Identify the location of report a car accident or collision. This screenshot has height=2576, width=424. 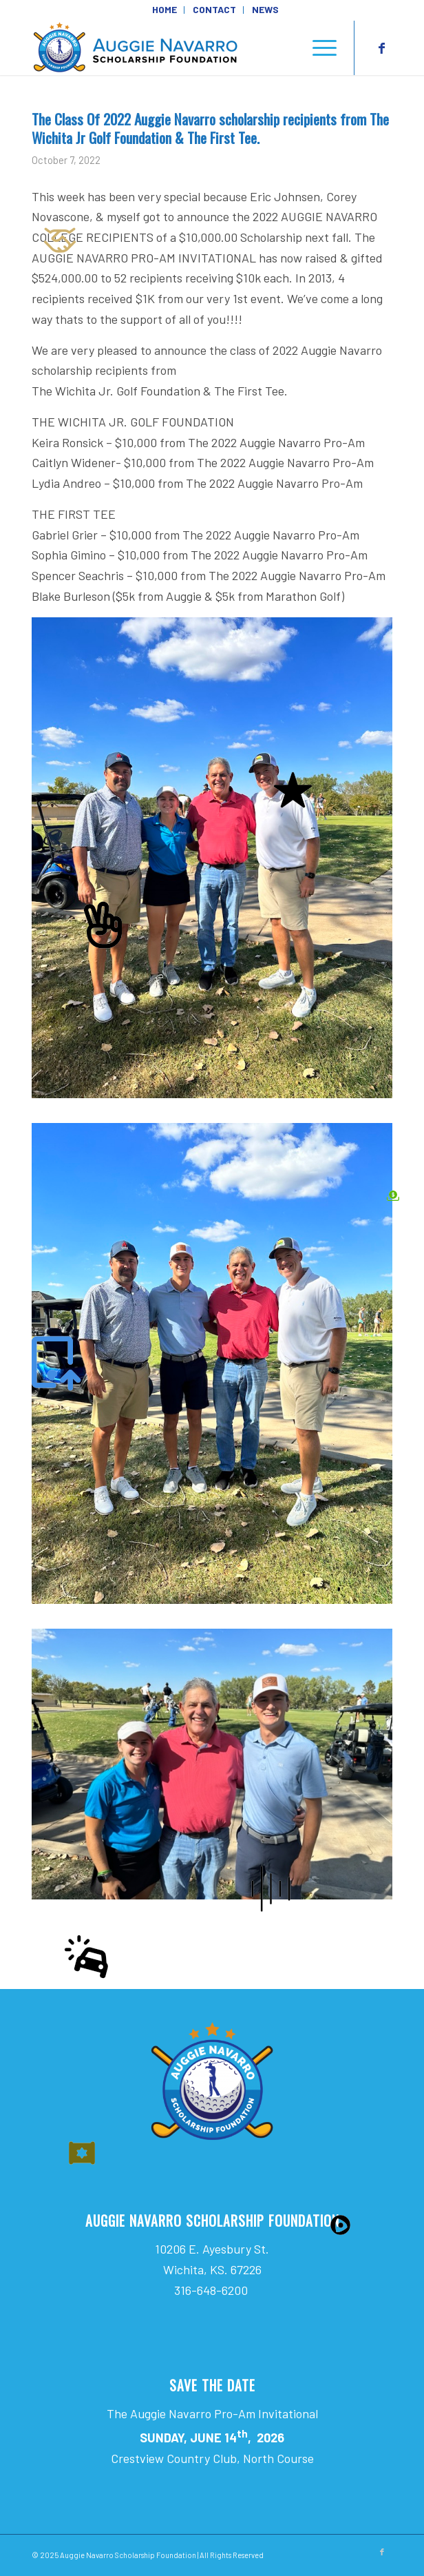
(87, 1957).